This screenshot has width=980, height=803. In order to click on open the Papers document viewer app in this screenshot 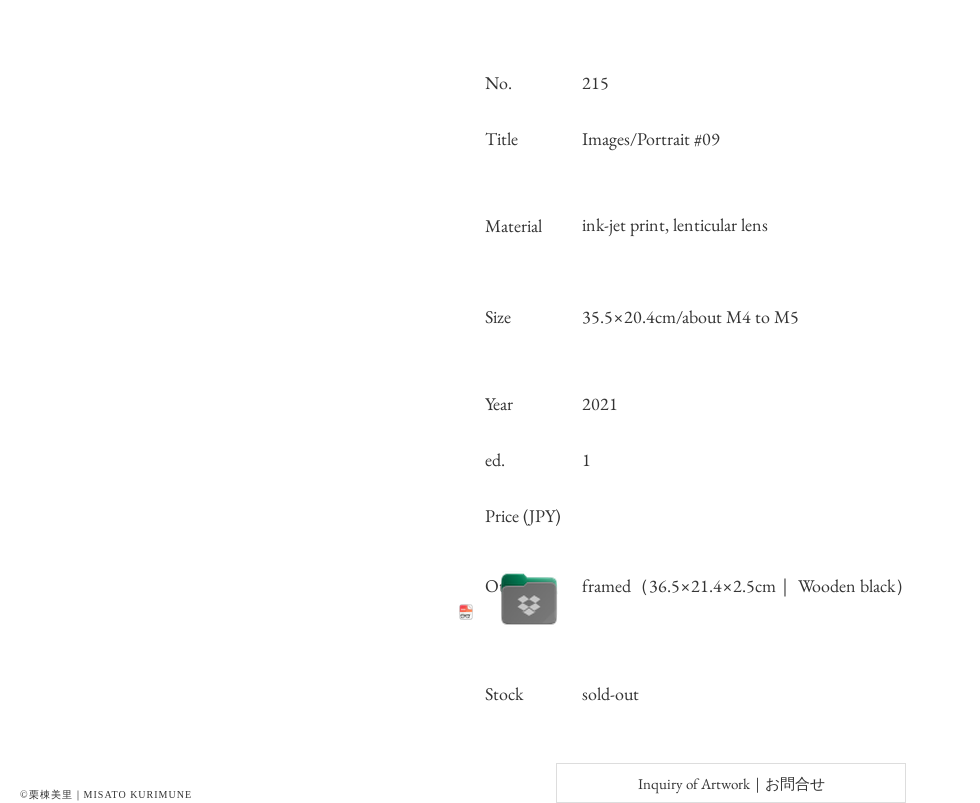, I will do `click(466, 612)`.